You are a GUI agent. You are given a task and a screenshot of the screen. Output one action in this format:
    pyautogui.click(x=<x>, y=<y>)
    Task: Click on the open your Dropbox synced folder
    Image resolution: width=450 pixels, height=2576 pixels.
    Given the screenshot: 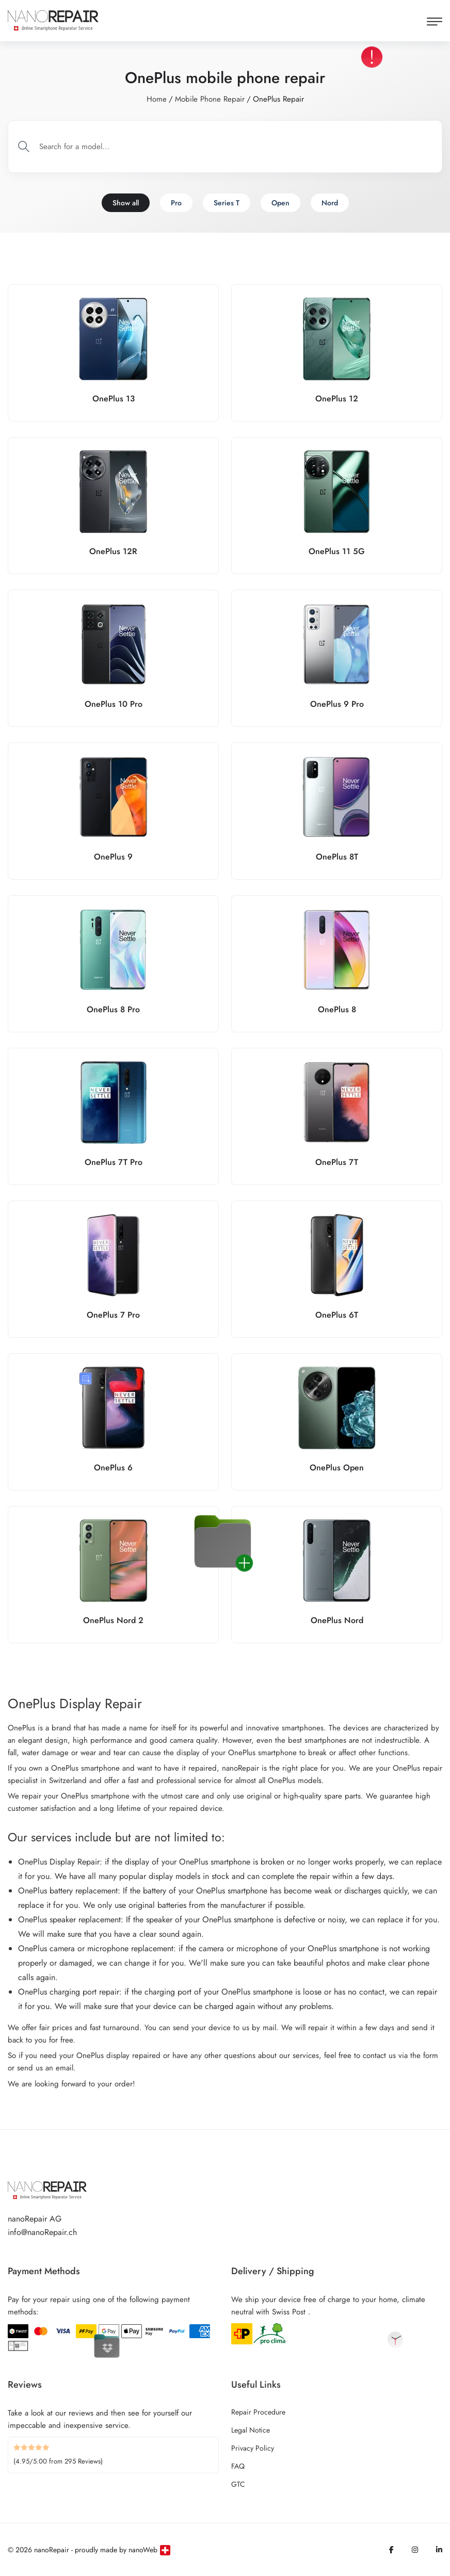 What is the action you would take?
    pyautogui.click(x=107, y=2346)
    